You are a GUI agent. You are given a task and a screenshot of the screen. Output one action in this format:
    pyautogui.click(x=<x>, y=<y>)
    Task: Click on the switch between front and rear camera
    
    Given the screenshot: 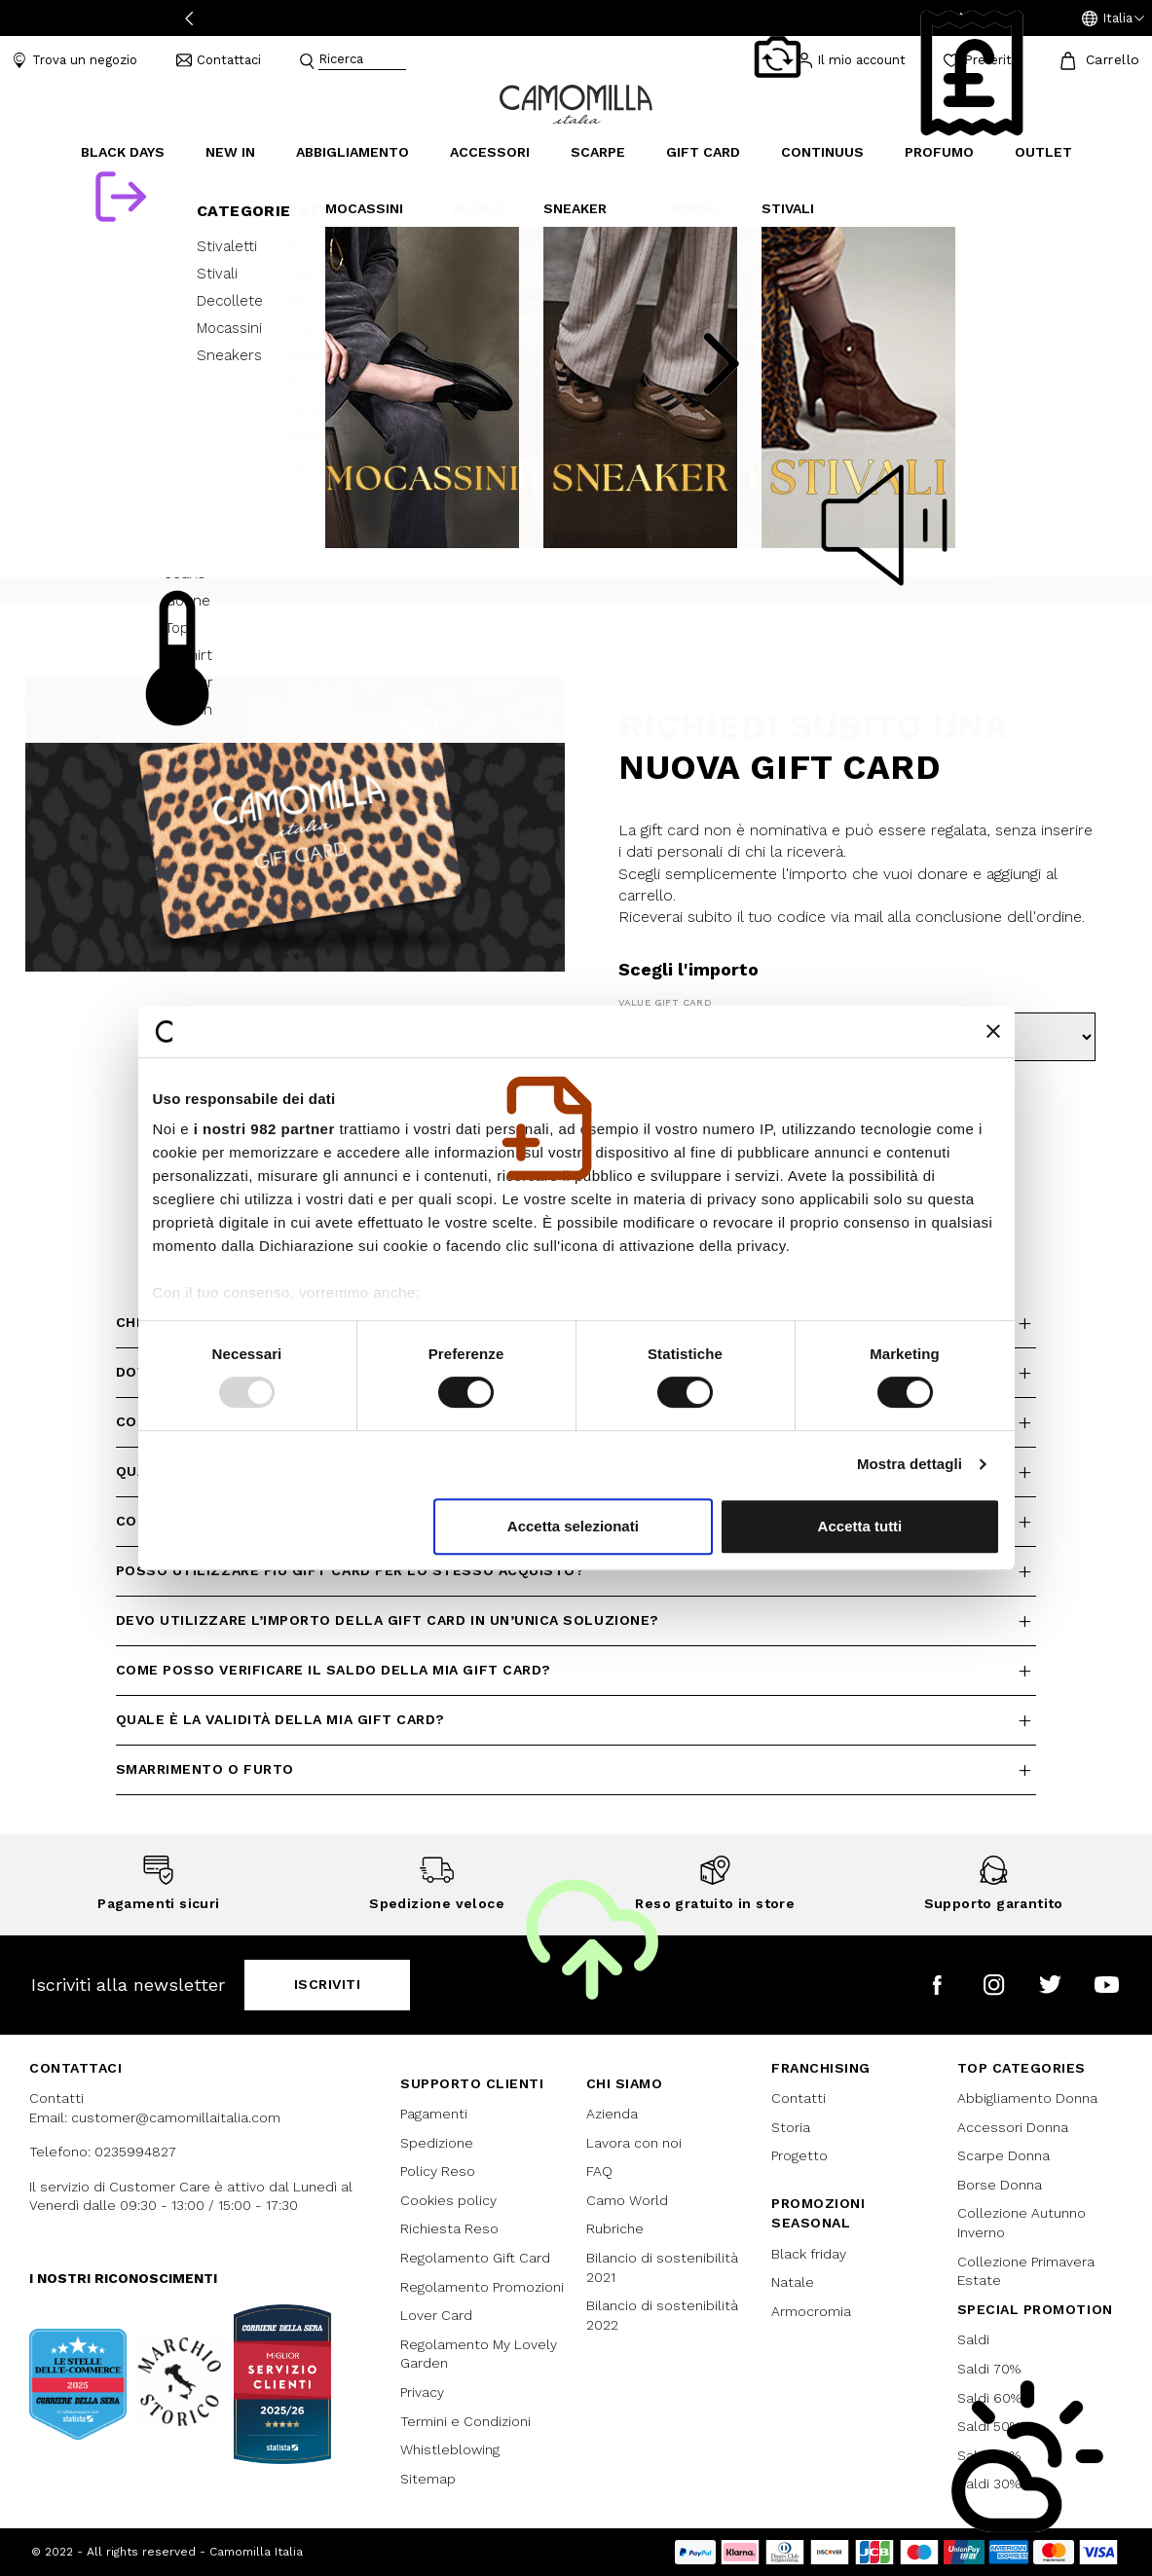 What is the action you would take?
    pyautogui.click(x=777, y=56)
    